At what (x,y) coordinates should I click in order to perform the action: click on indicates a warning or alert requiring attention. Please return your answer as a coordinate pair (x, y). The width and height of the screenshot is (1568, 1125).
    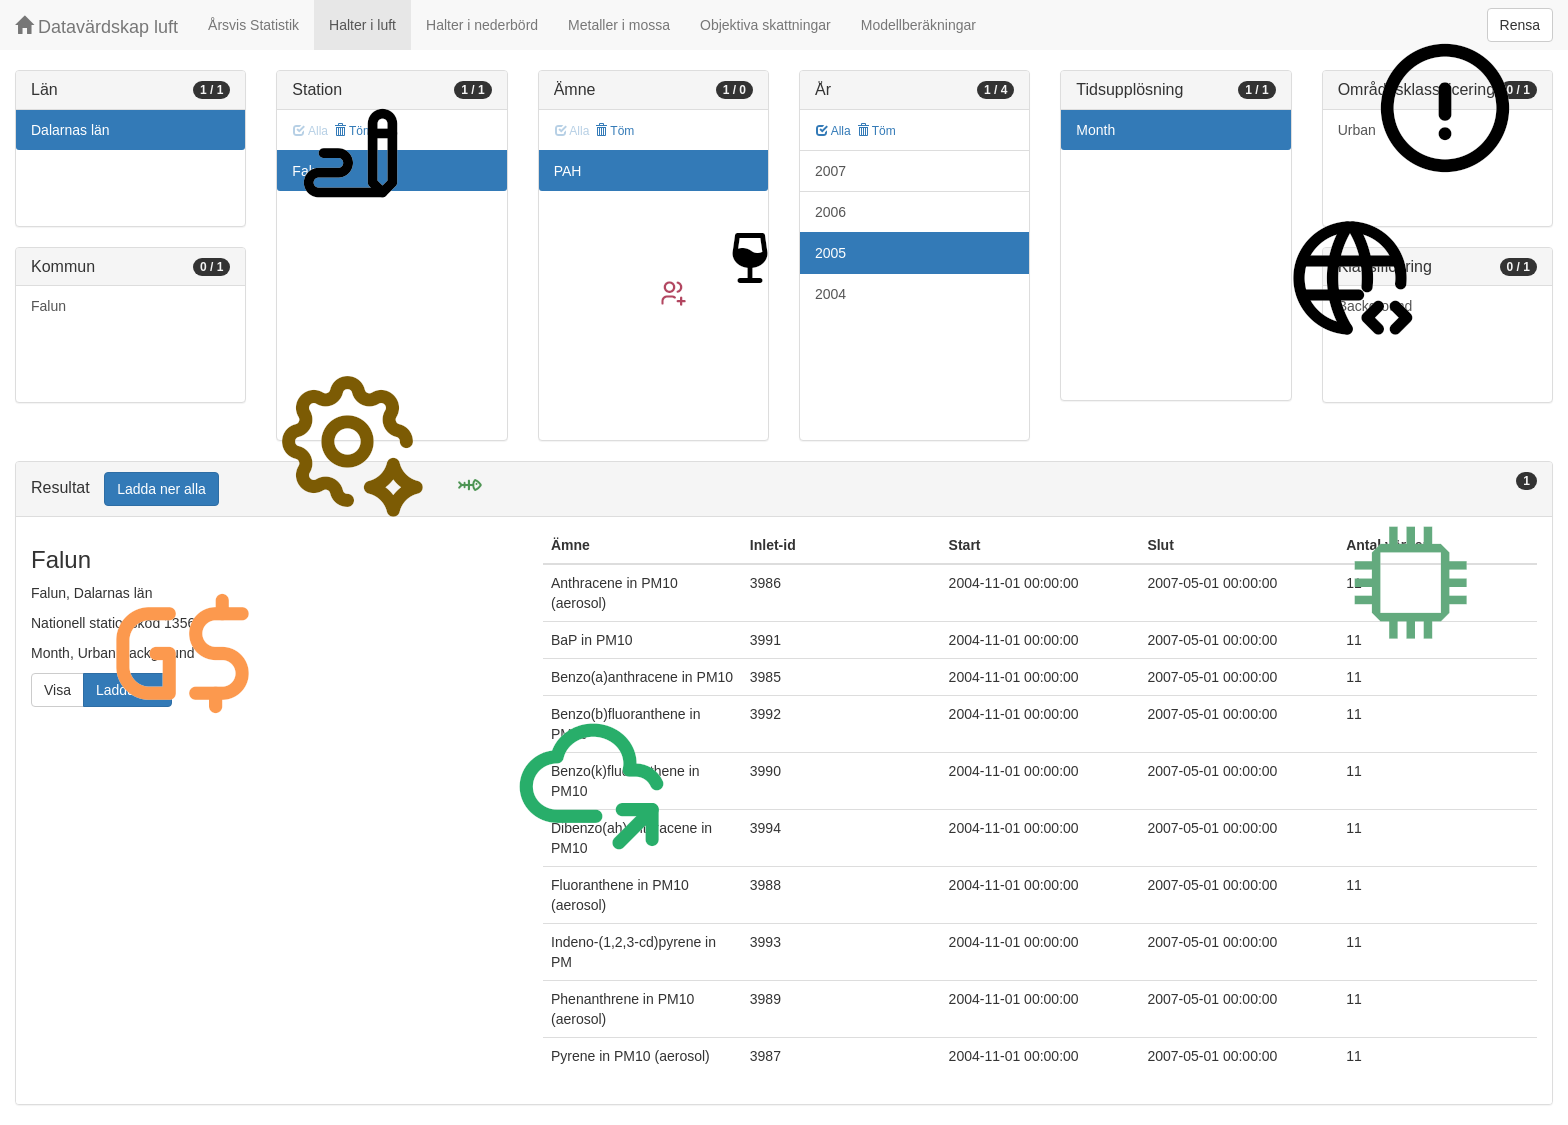
    Looking at the image, I should click on (1445, 108).